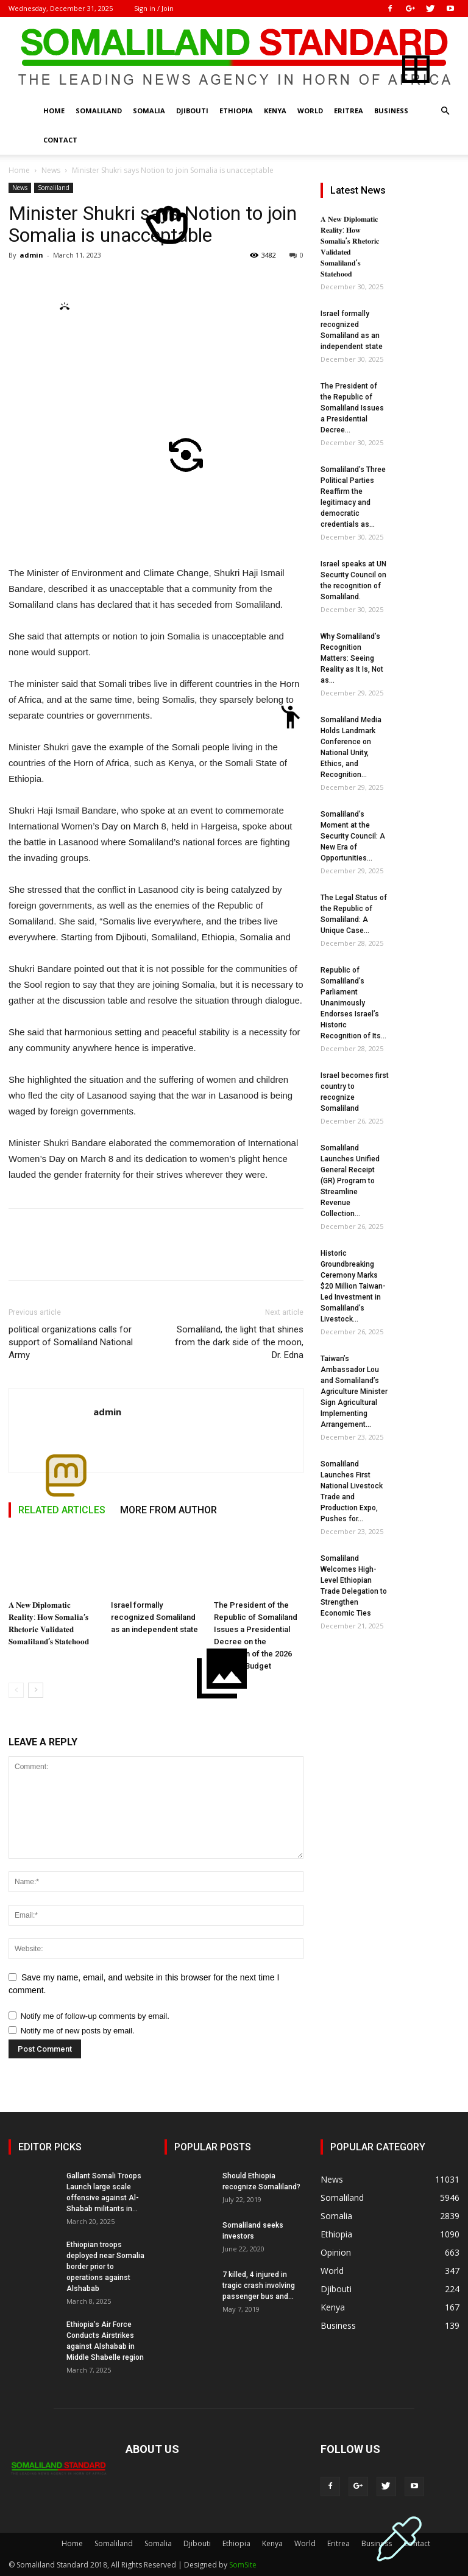 Image resolution: width=468 pixels, height=2576 pixels. Describe the element at coordinates (167, 223) in the screenshot. I see `drag to reorder or move an item` at that location.